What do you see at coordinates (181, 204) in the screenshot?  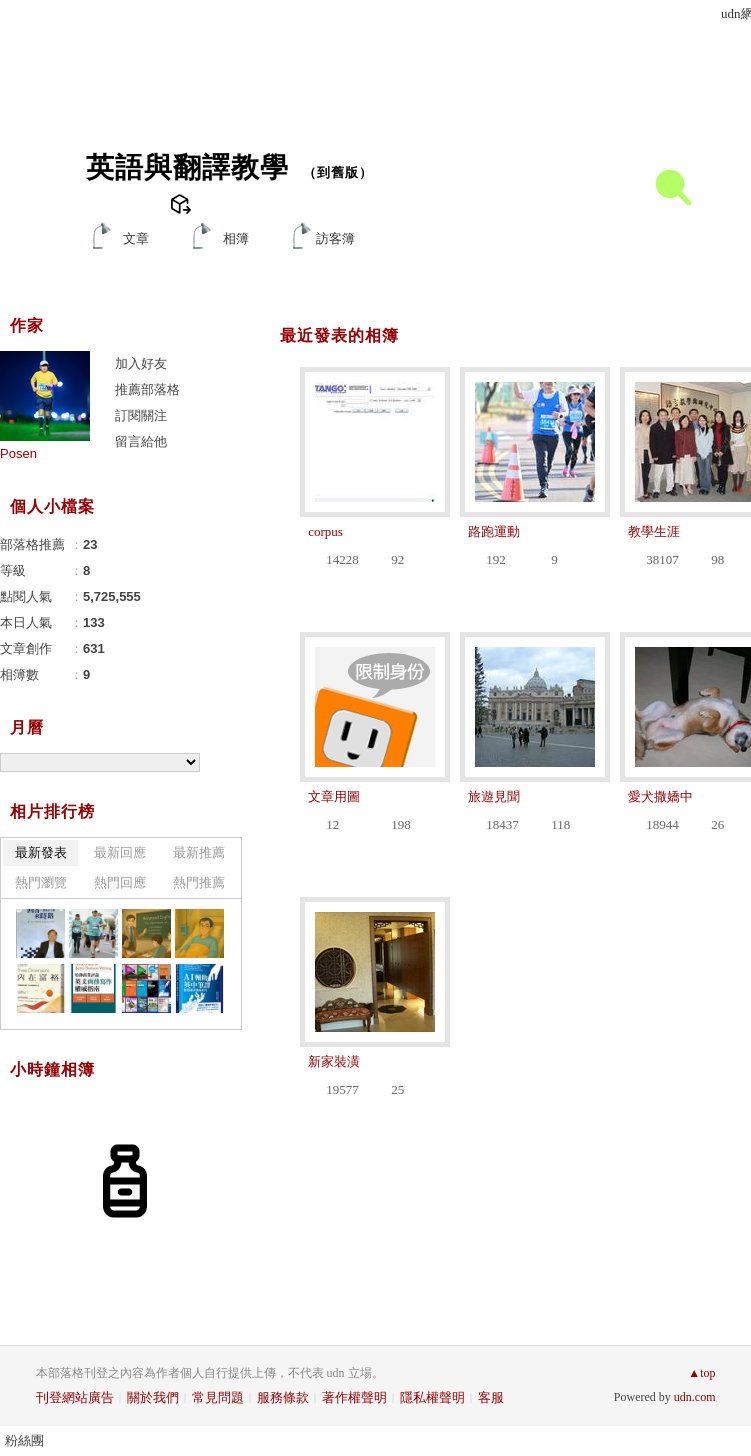 I see `view packages that depend on this repository` at bounding box center [181, 204].